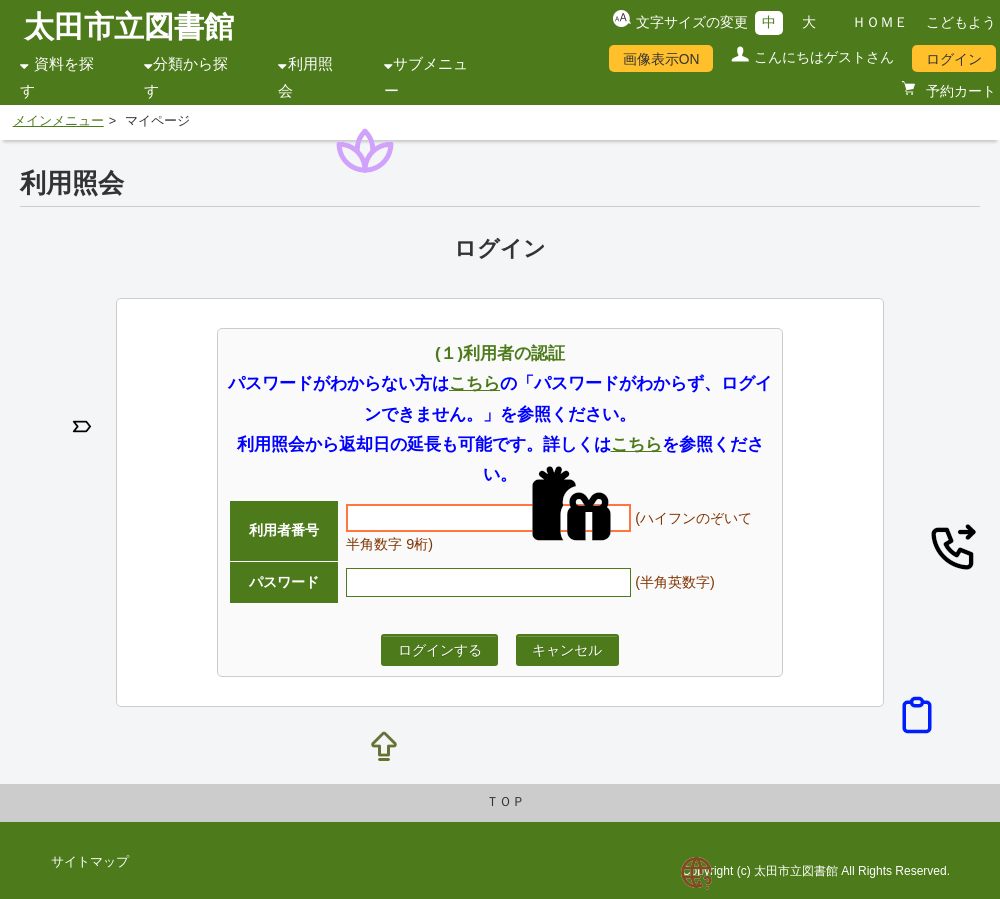 Image resolution: width=1000 pixels, height=899 pixels. What do you see at coordinates (953, 547) in the screenshot?
I see `make an outgoing call` at bounding box center [953, 547].